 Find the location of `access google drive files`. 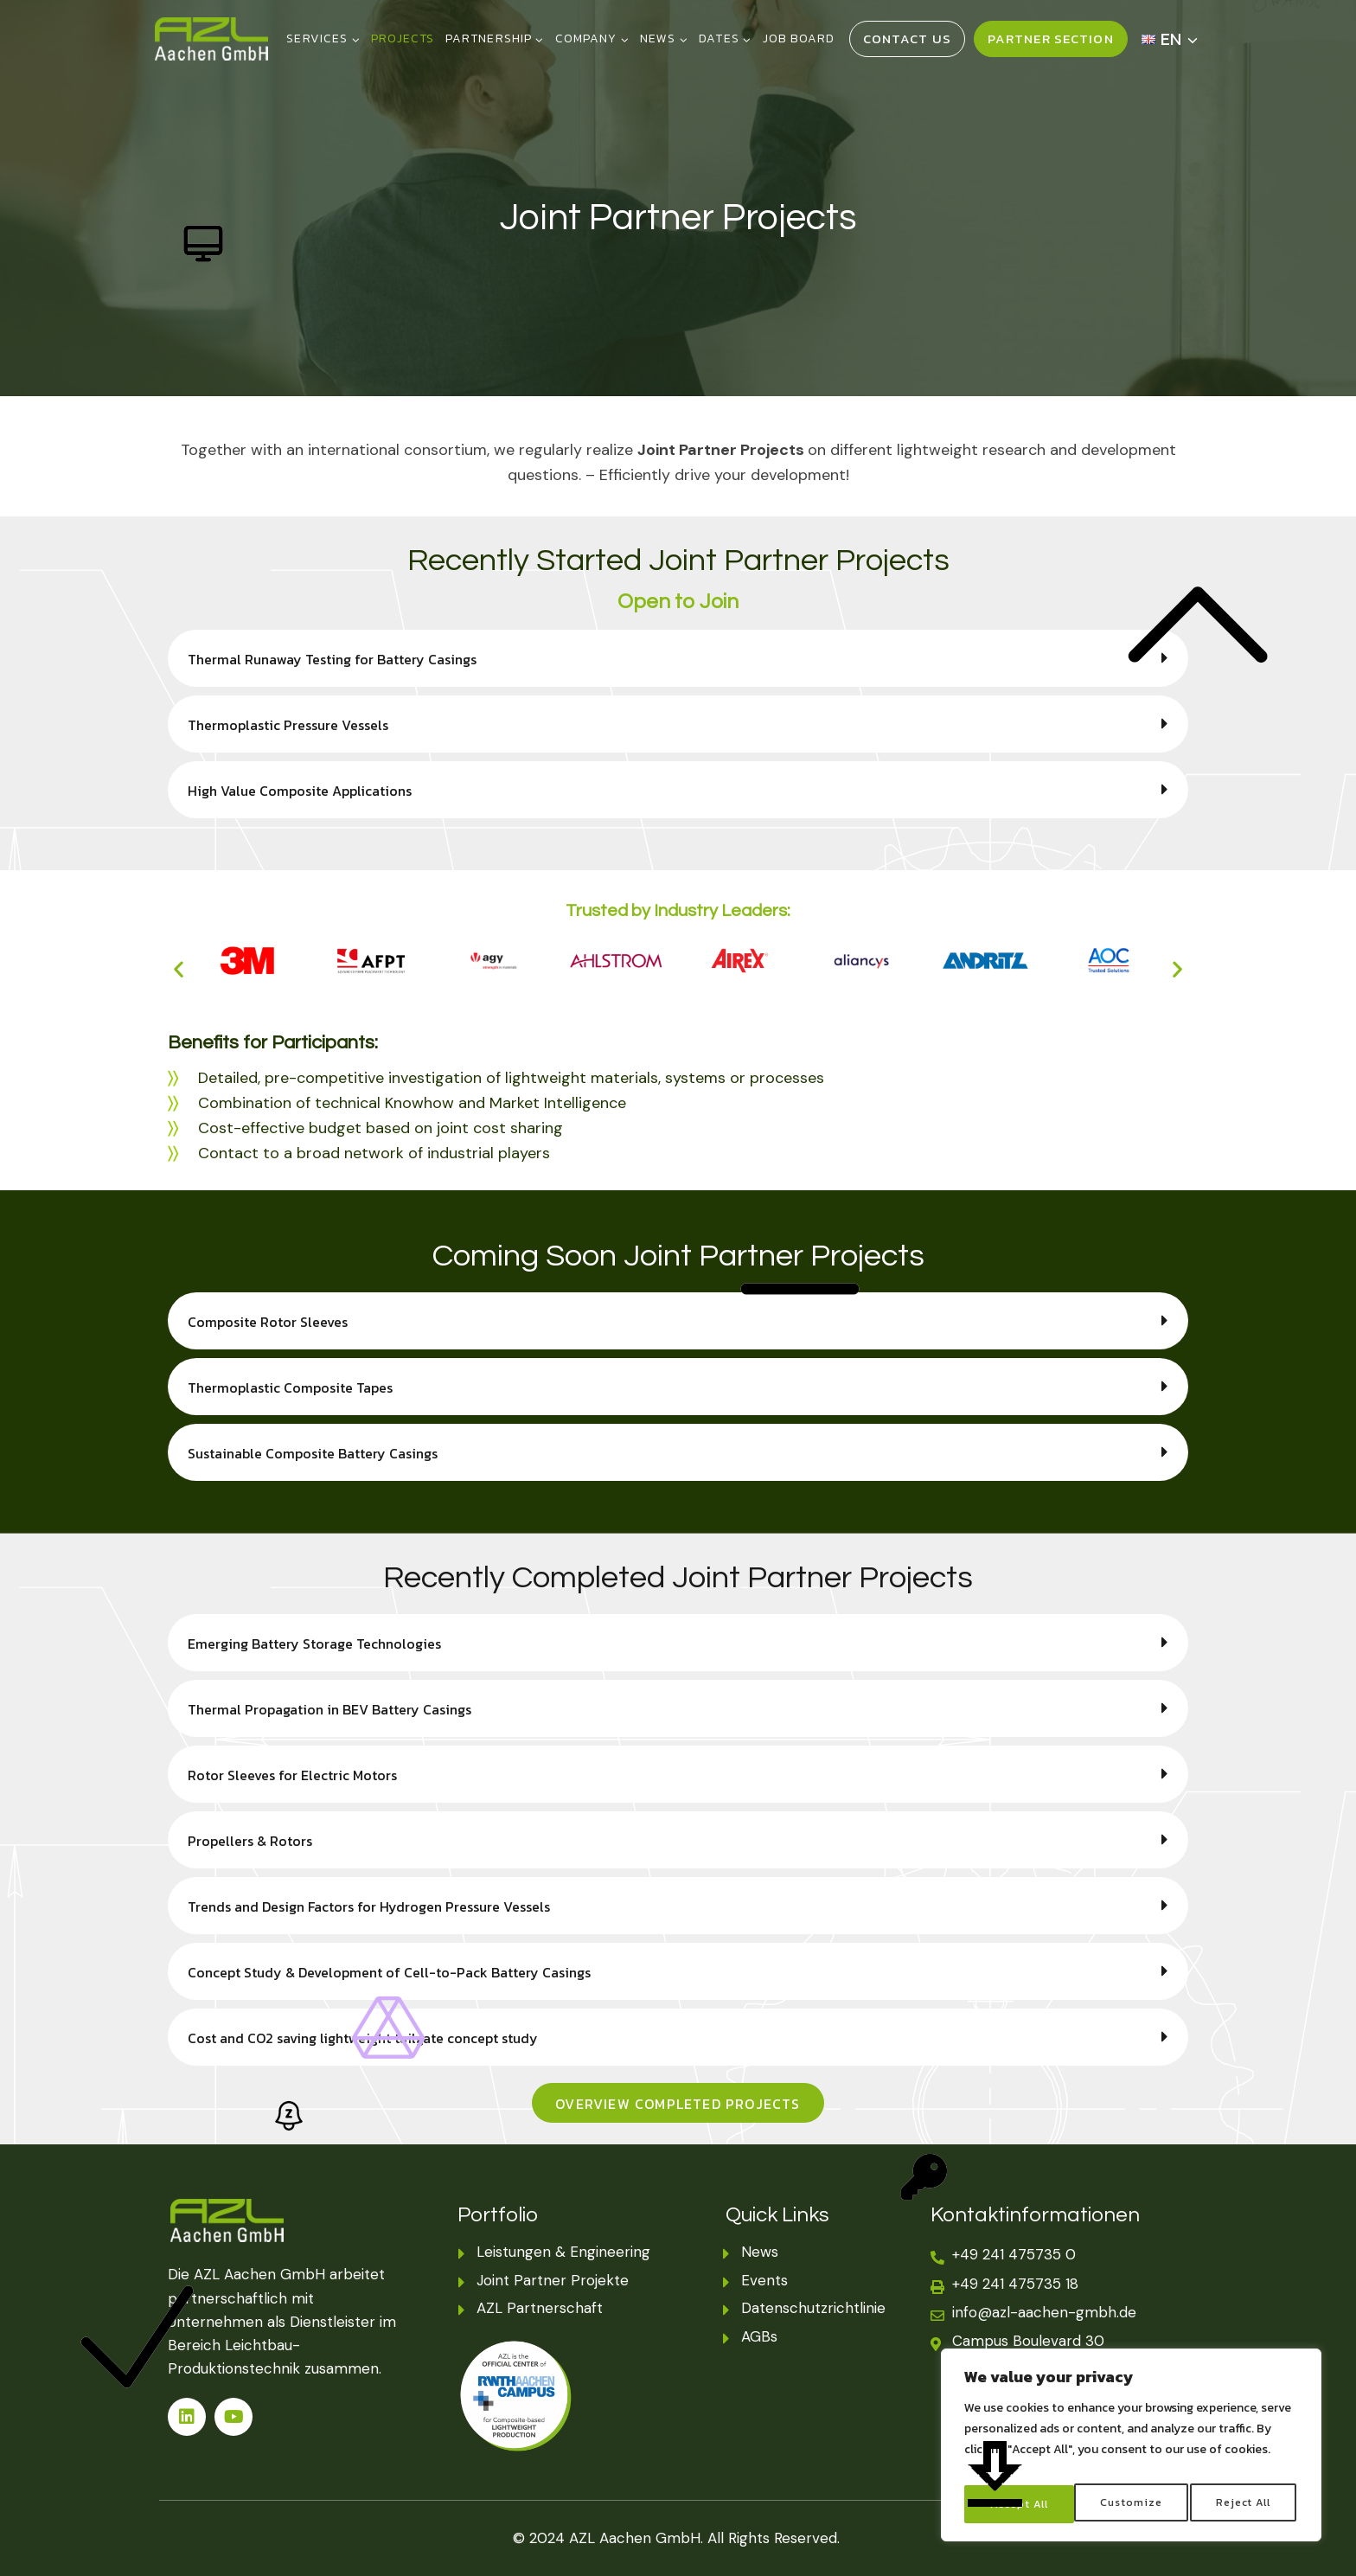

access google drive files is located at coordinates (388, 2030).